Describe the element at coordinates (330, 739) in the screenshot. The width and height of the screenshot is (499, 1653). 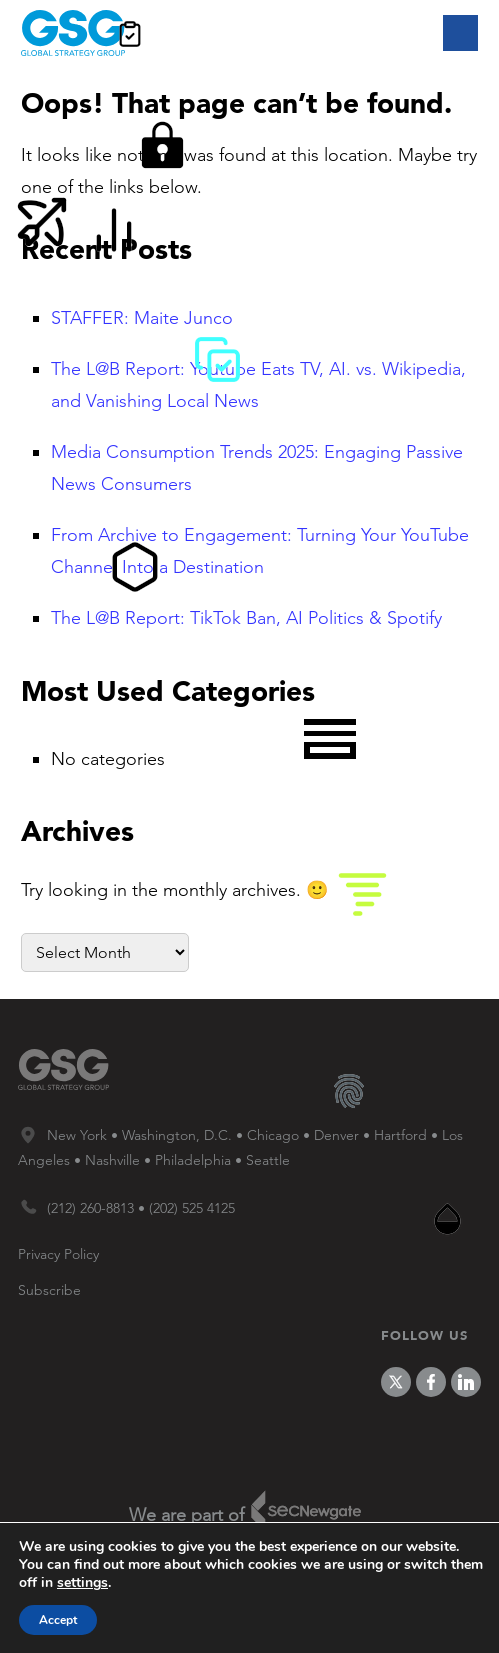
I see `split view horizontally` at that location.